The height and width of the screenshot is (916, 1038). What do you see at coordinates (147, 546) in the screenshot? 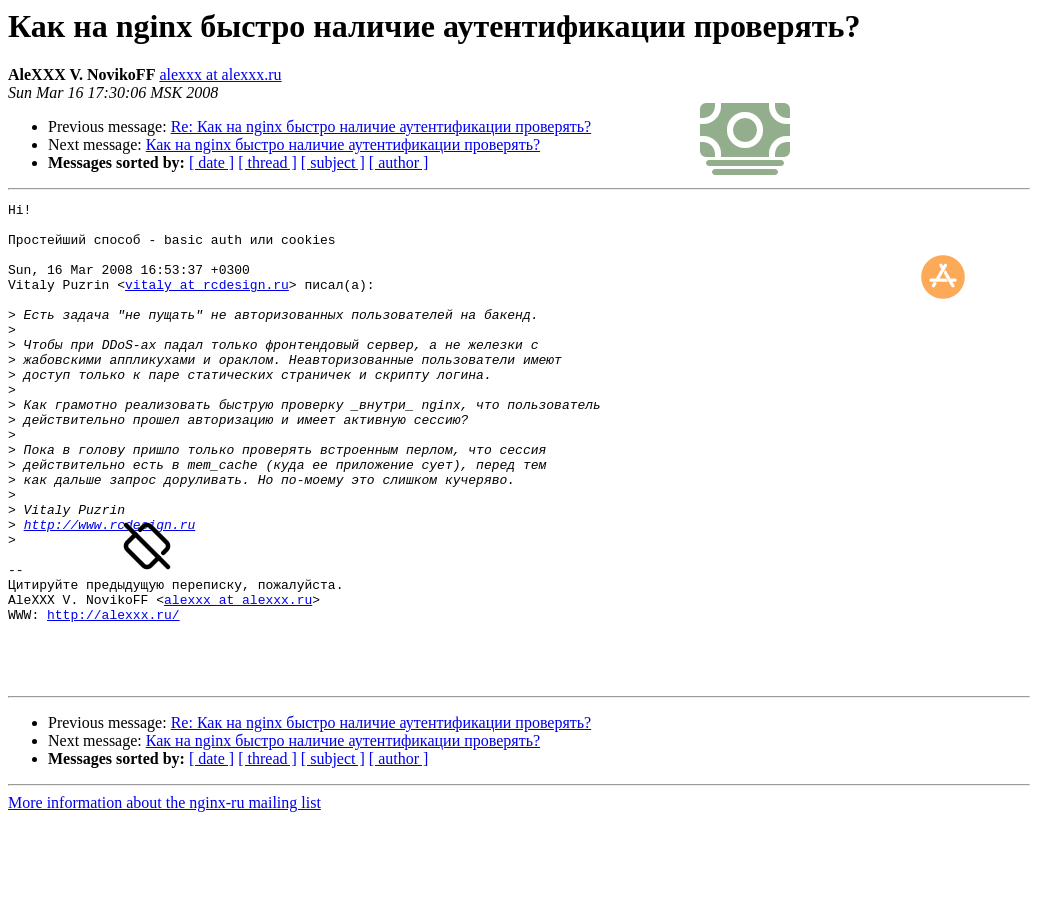
I see `disabled or inactive diamond shape element` at bounding box center [147, 546].